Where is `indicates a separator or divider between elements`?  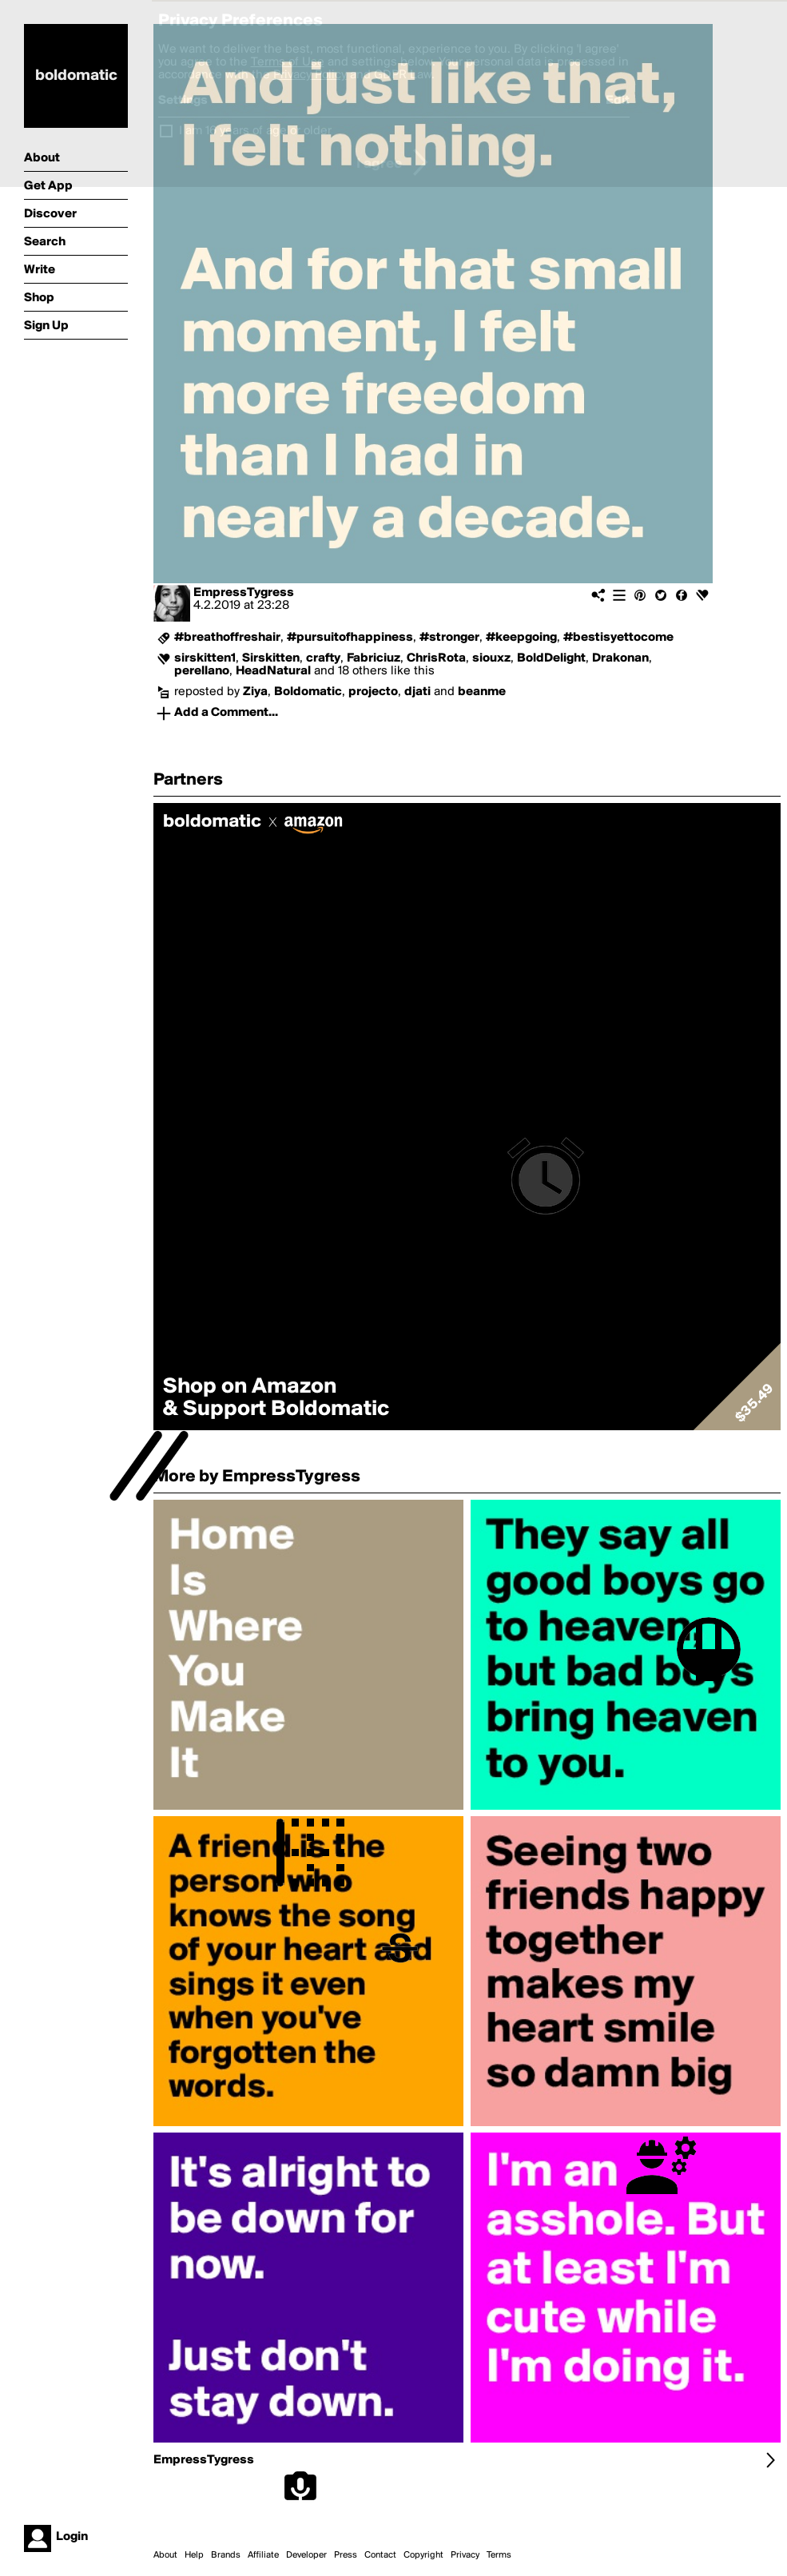
indicates a separator or divider between elements is located at coordinates (149, 1465).